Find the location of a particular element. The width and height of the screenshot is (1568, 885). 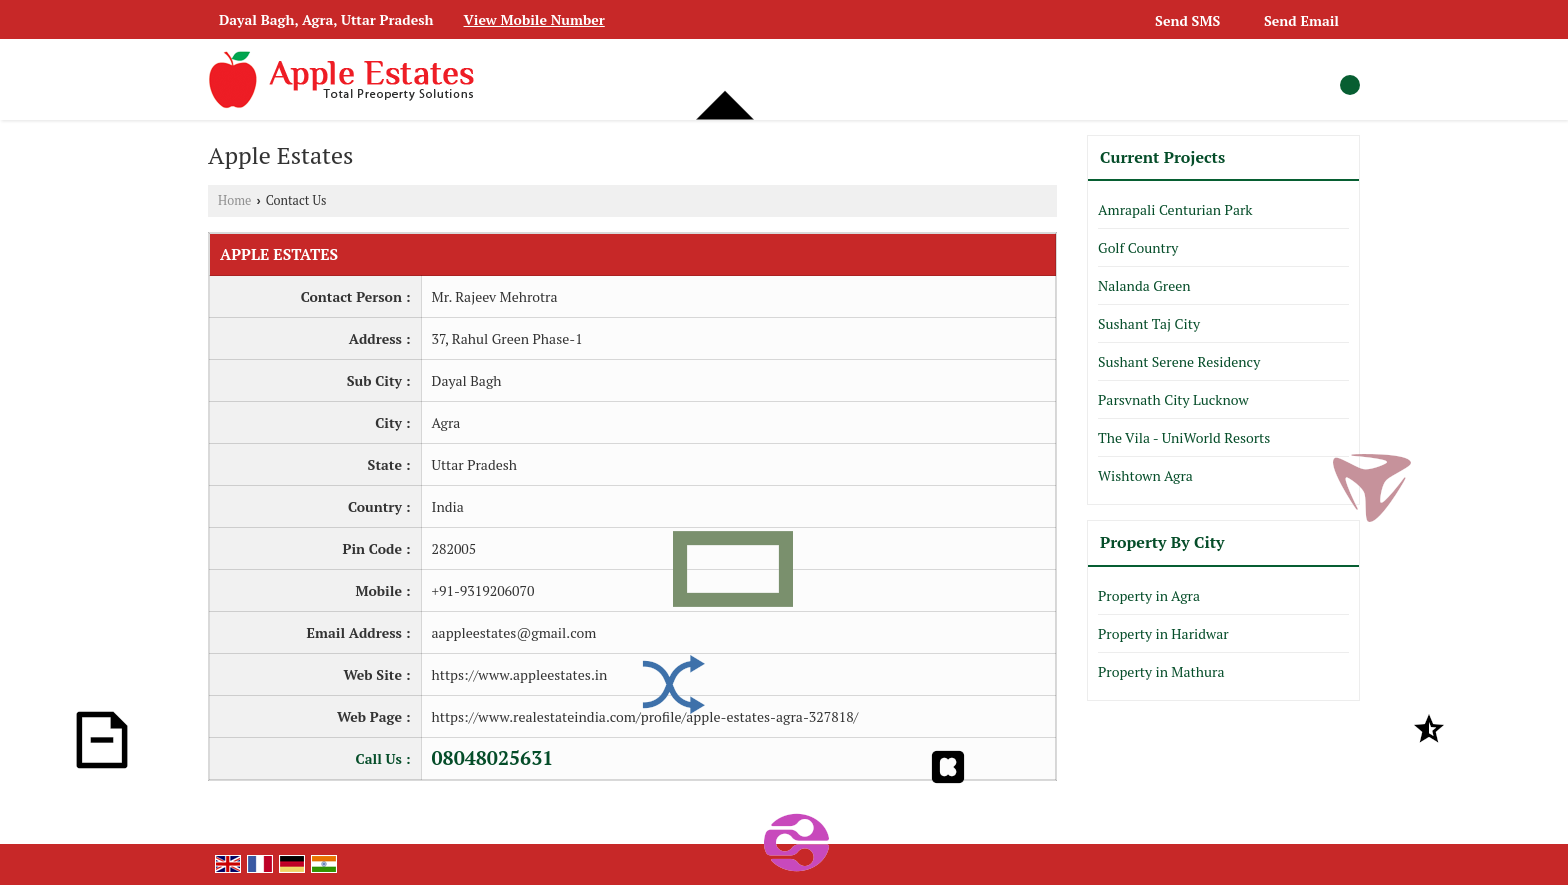

reduce or compress file size is located at coordinates (102, 740).